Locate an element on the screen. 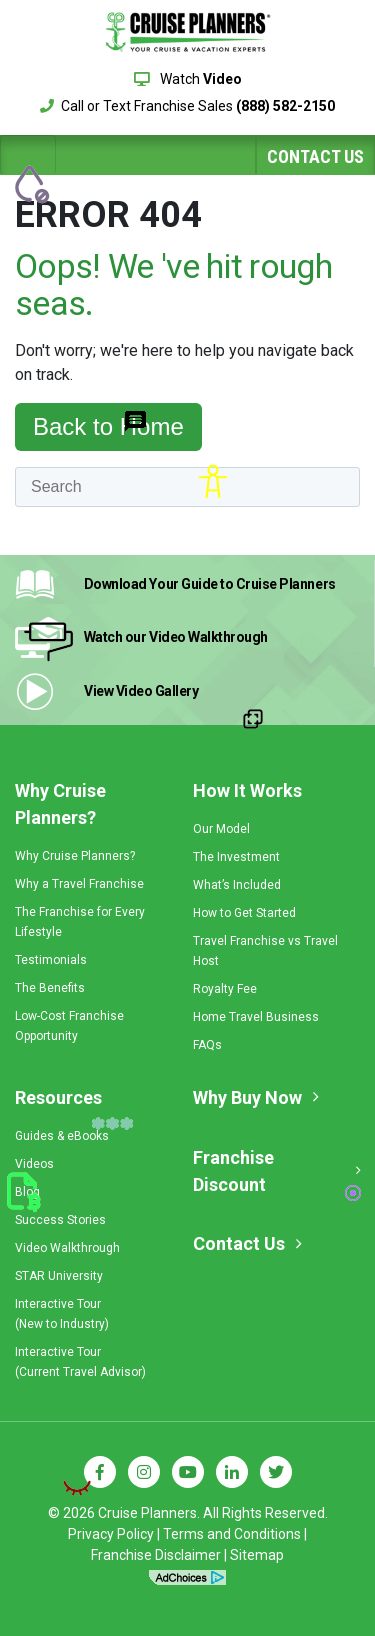 This screenshot has height=1636, width=375. apply layer difference blend mode is located at coordinates (253, 719).